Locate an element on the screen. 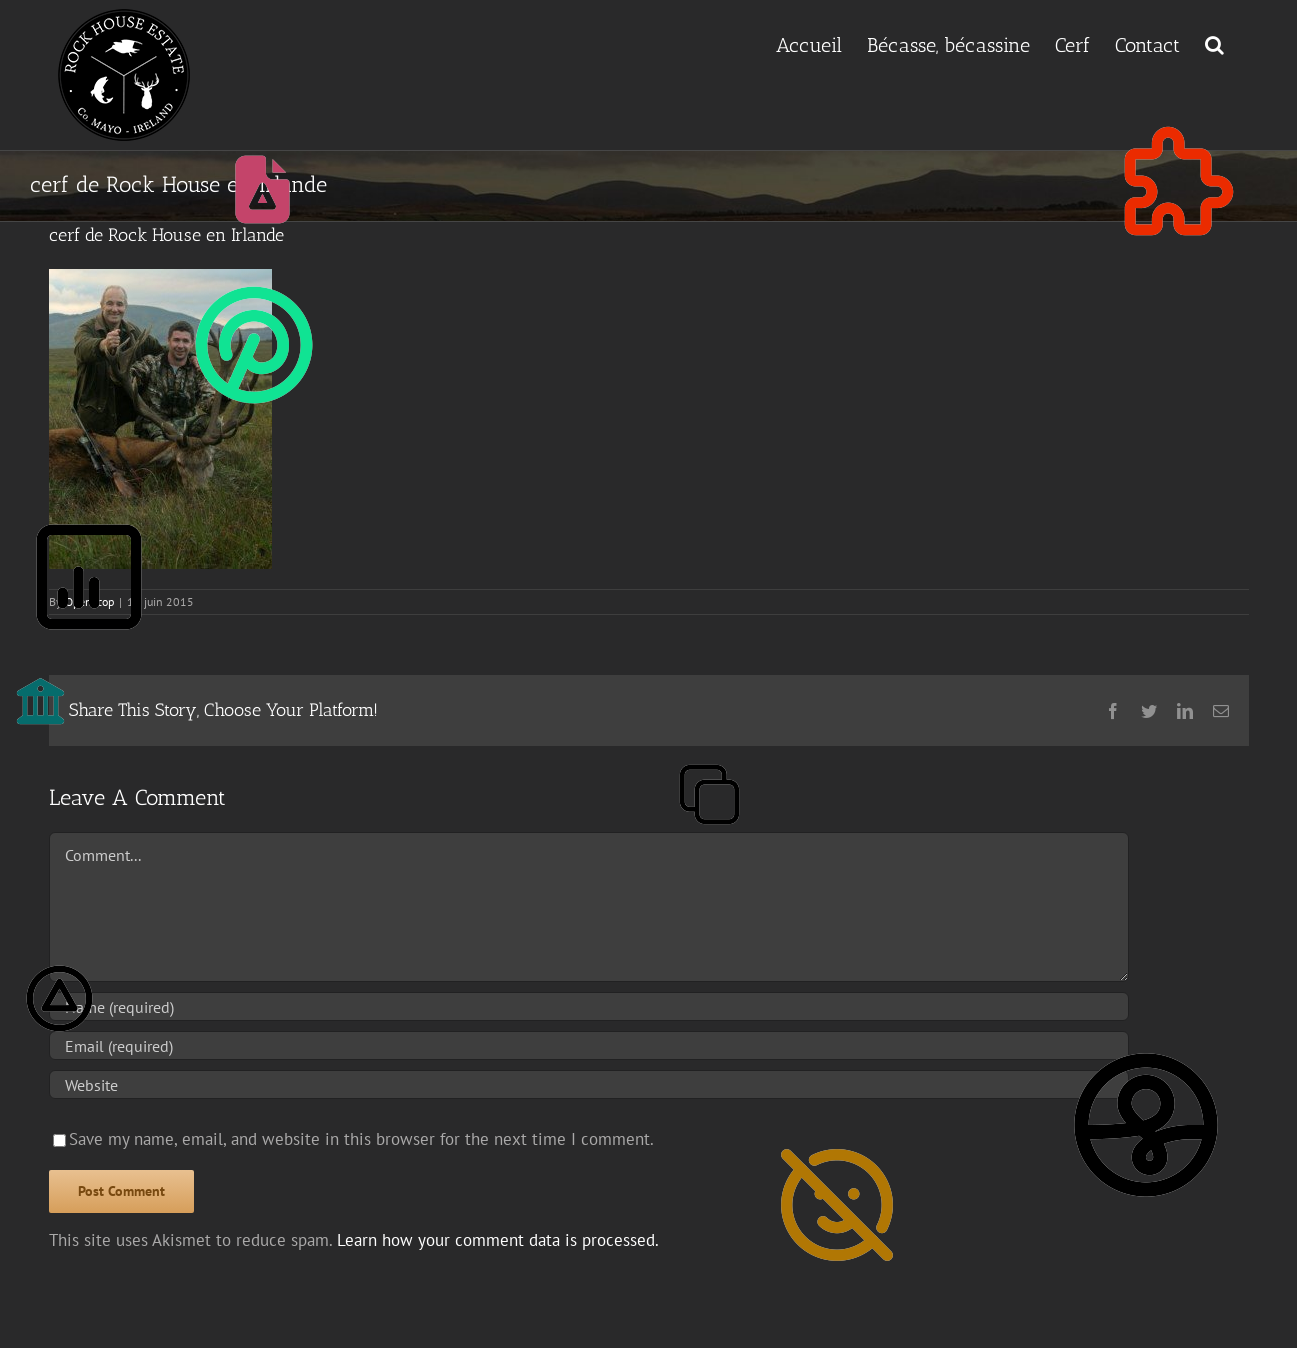 Image resolution: width=1297 pixels, height=1348 pixels. disable mood or emotion tracking is located at coordinates (837, 1205).